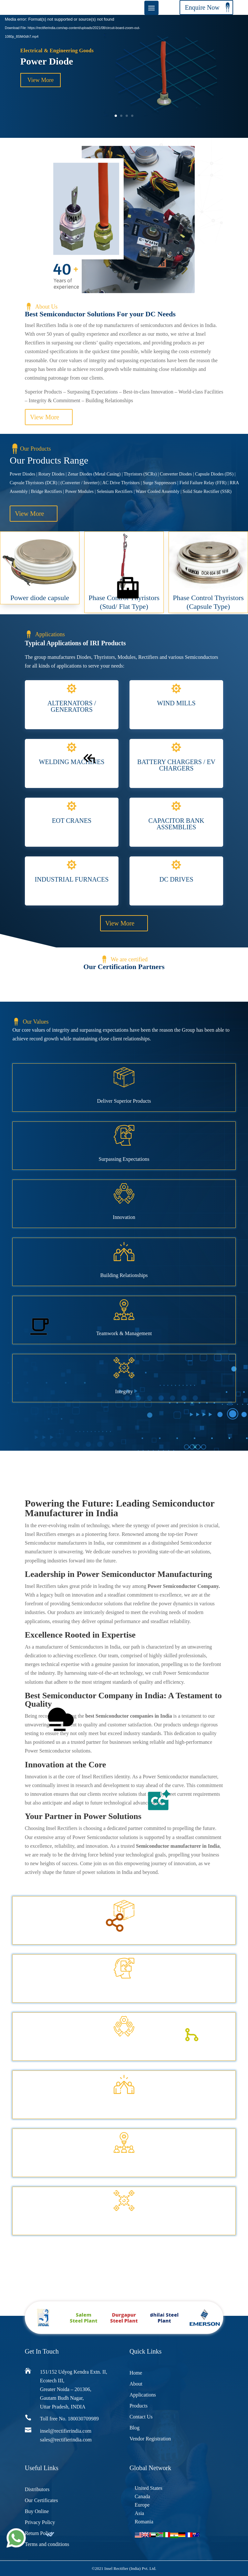  I want to click on access work or business documents, so click(128, 589).